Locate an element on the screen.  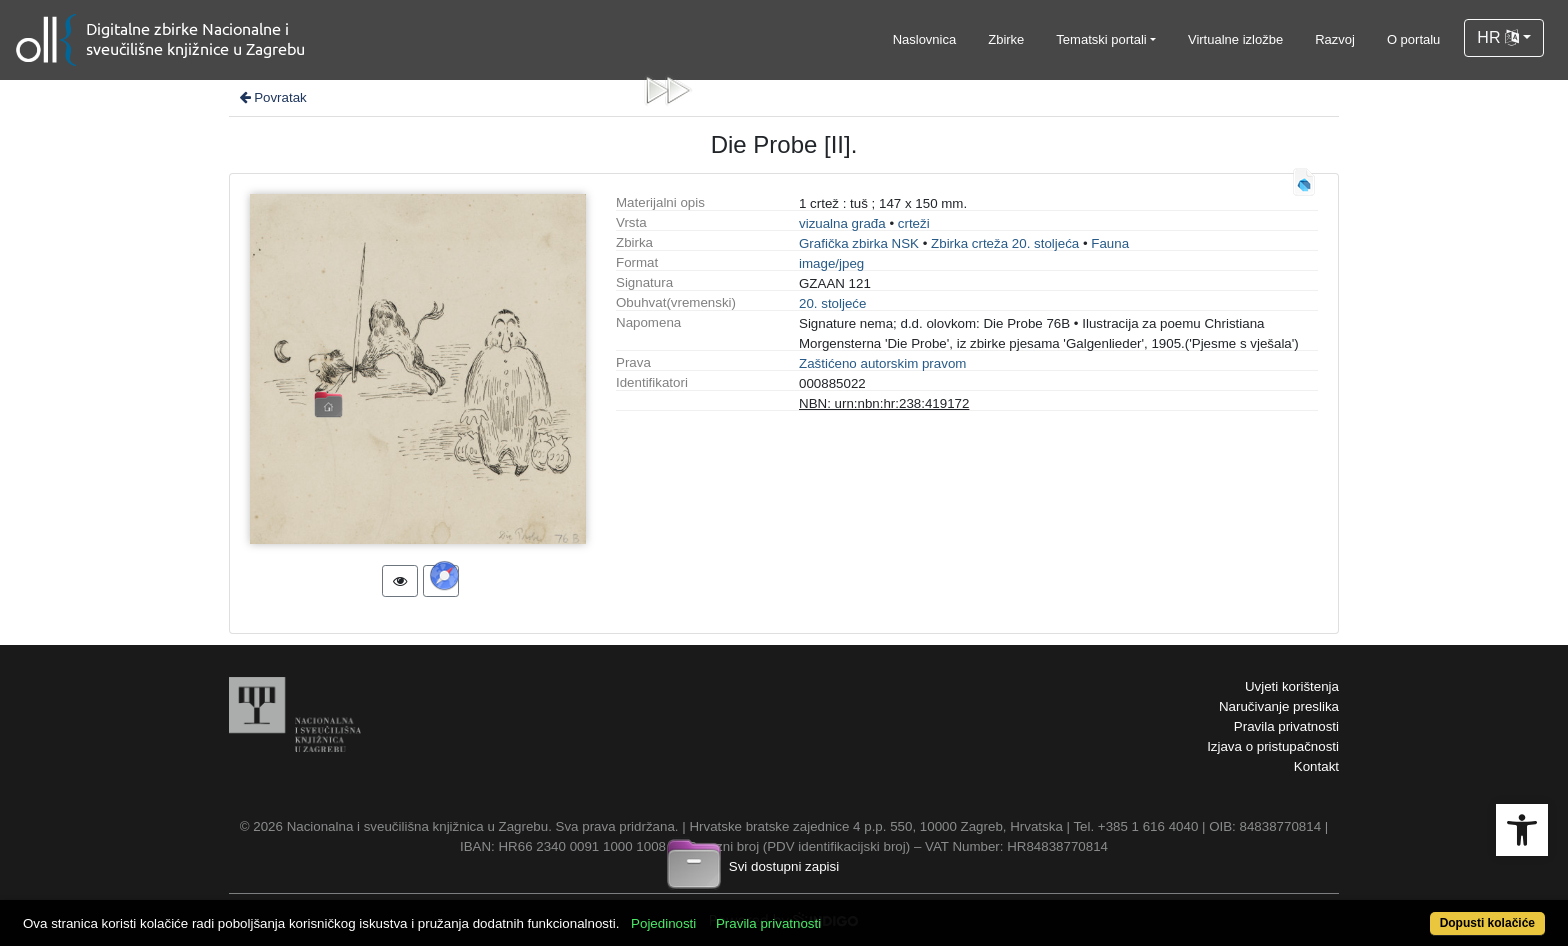
dart programming language source file is located at coordinates (1304, 182).